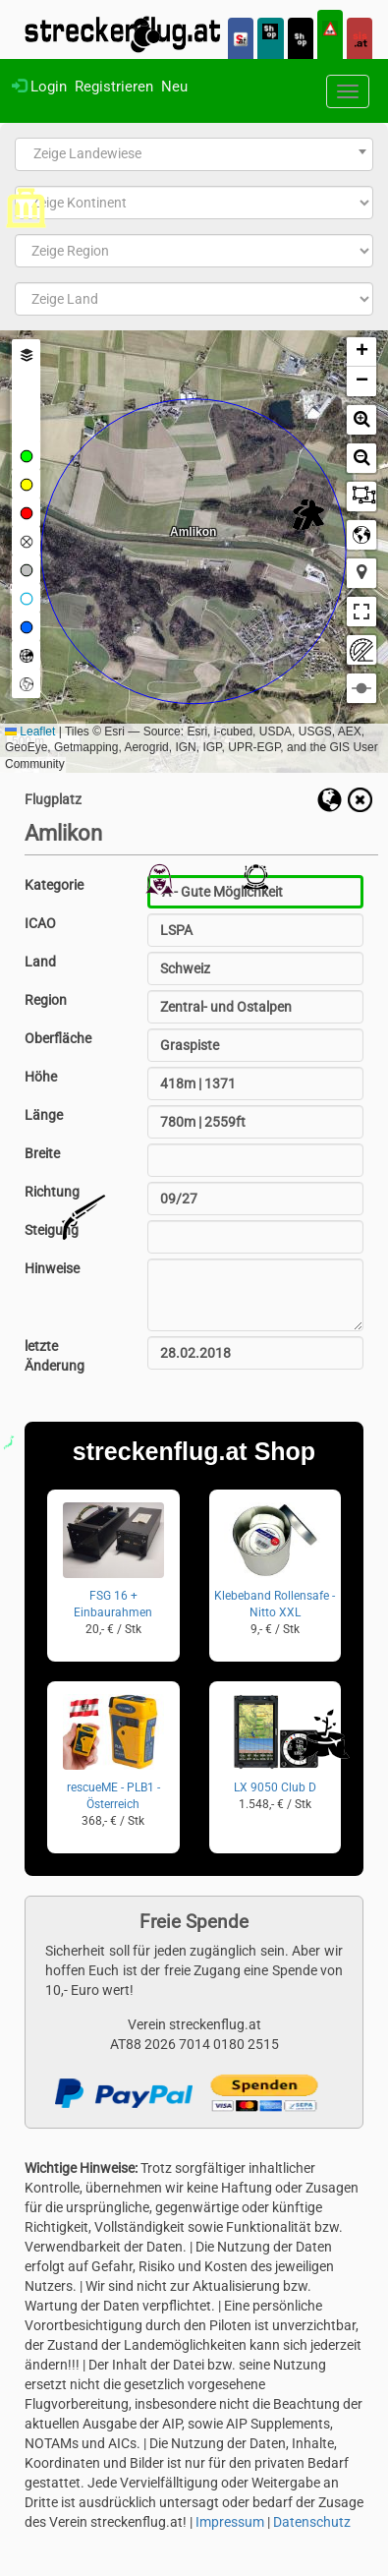  Describe the element at coordinates (26, 207) in the screenshot. I see `ammunition inventory or storage in a game` at that location.